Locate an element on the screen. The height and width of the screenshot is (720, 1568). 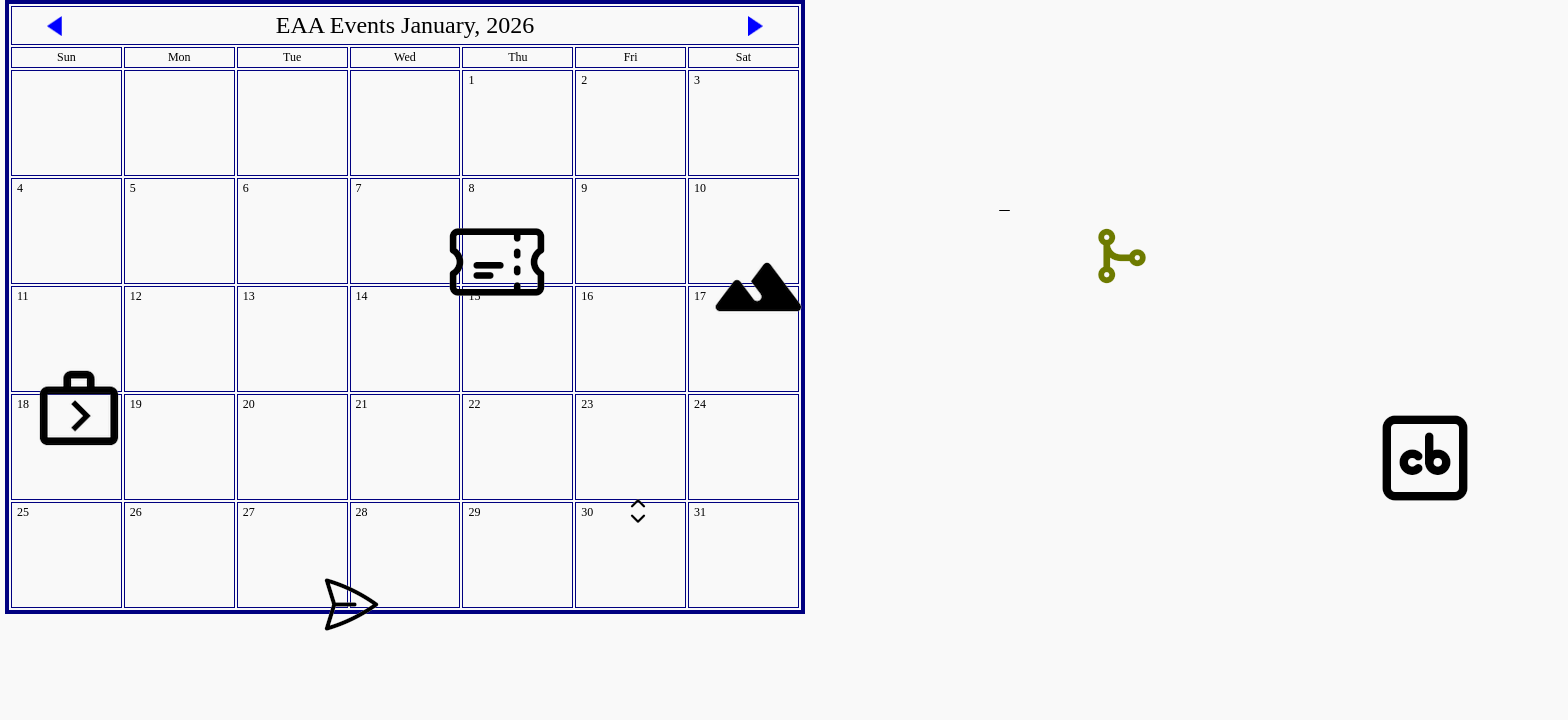
decrease quantity or value is located at coordinates (1004, 210).